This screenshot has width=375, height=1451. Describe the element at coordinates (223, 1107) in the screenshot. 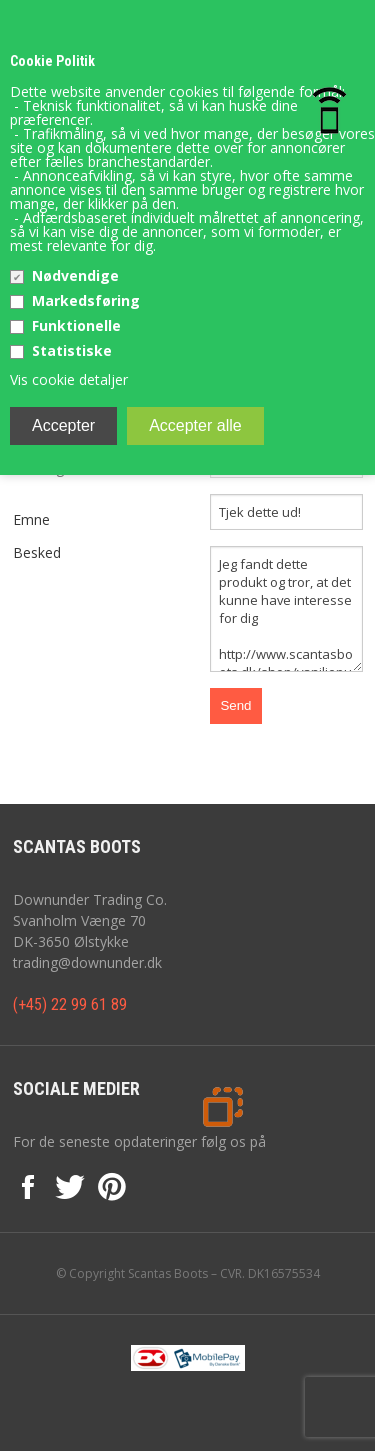

I see `send selected element to back layer` at that location.